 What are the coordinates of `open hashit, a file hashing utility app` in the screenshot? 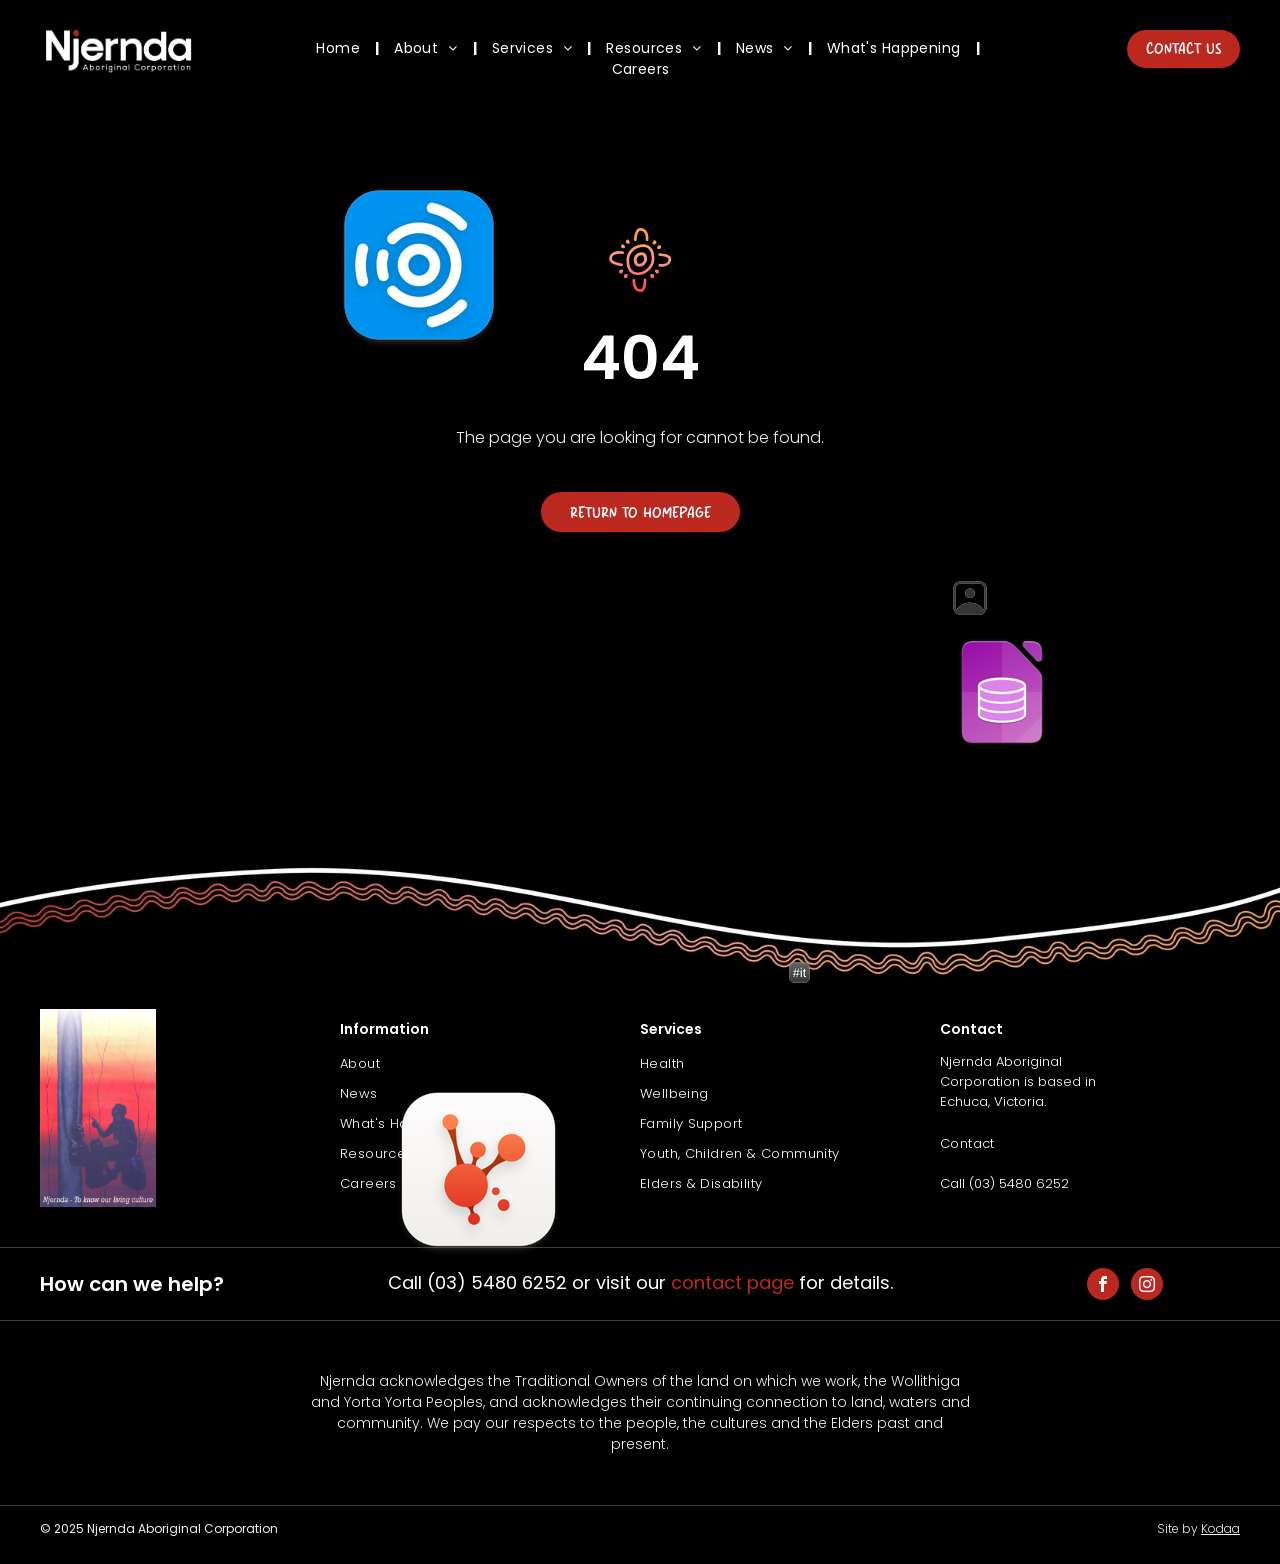 It's located at (799, 972).